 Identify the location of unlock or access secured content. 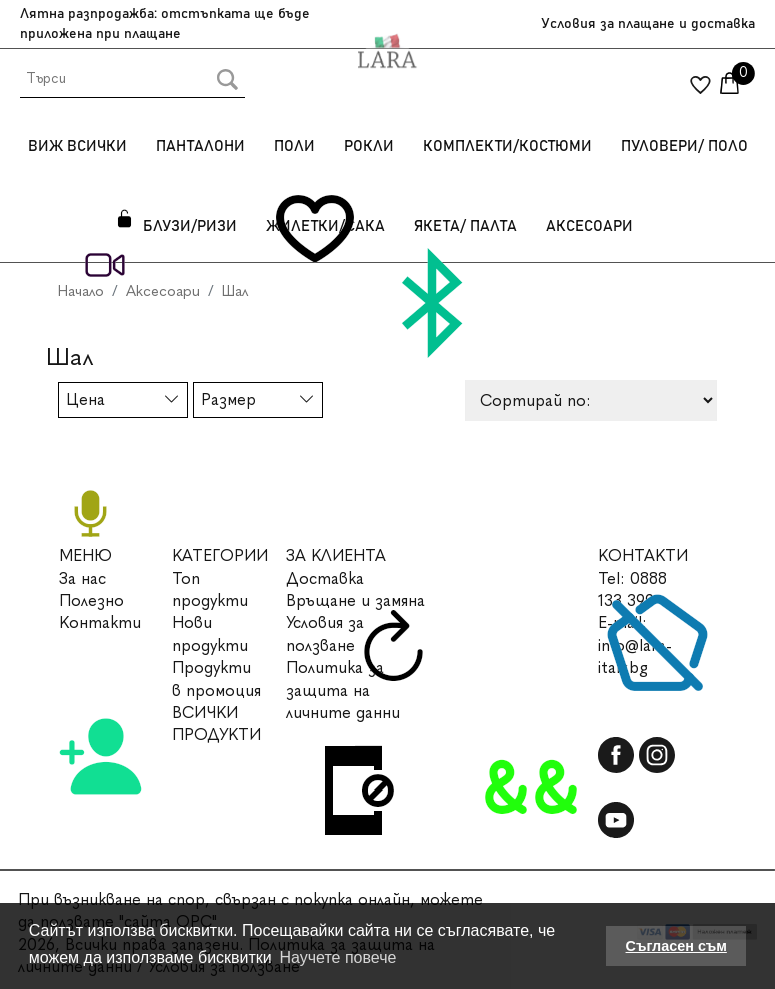
(124, 218).